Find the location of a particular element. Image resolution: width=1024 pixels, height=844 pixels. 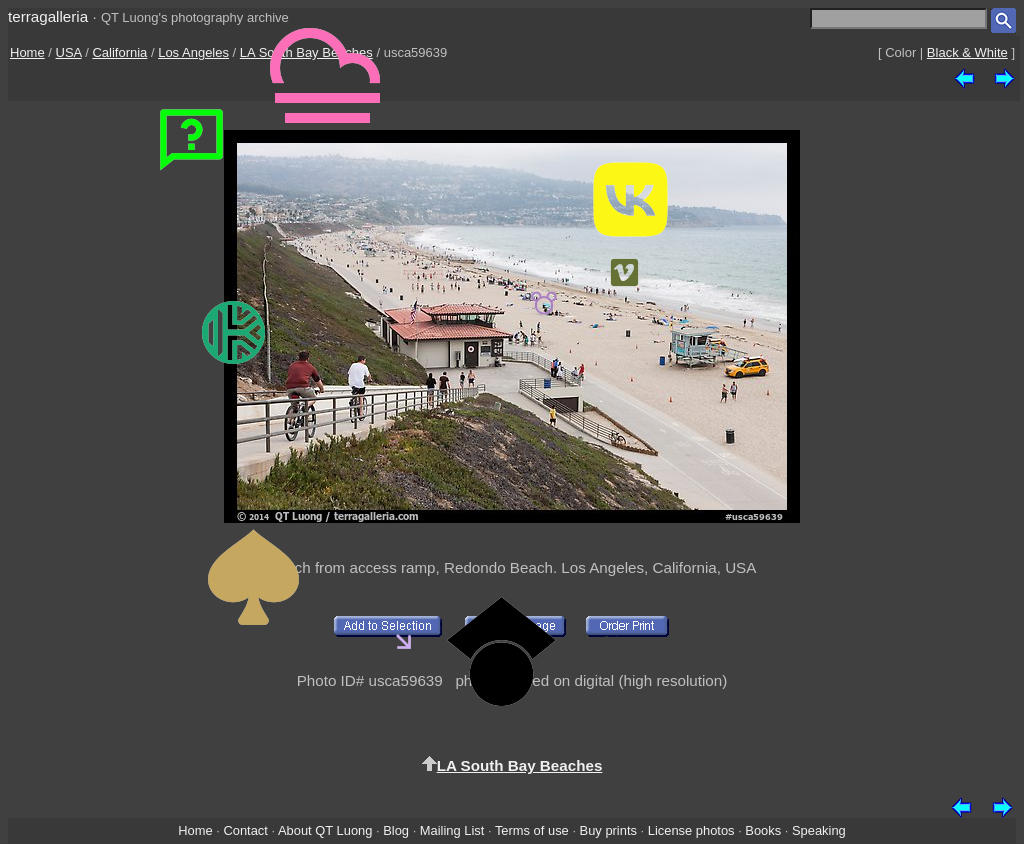

spades suit symbol for card games is located at coordinates (253, 579).